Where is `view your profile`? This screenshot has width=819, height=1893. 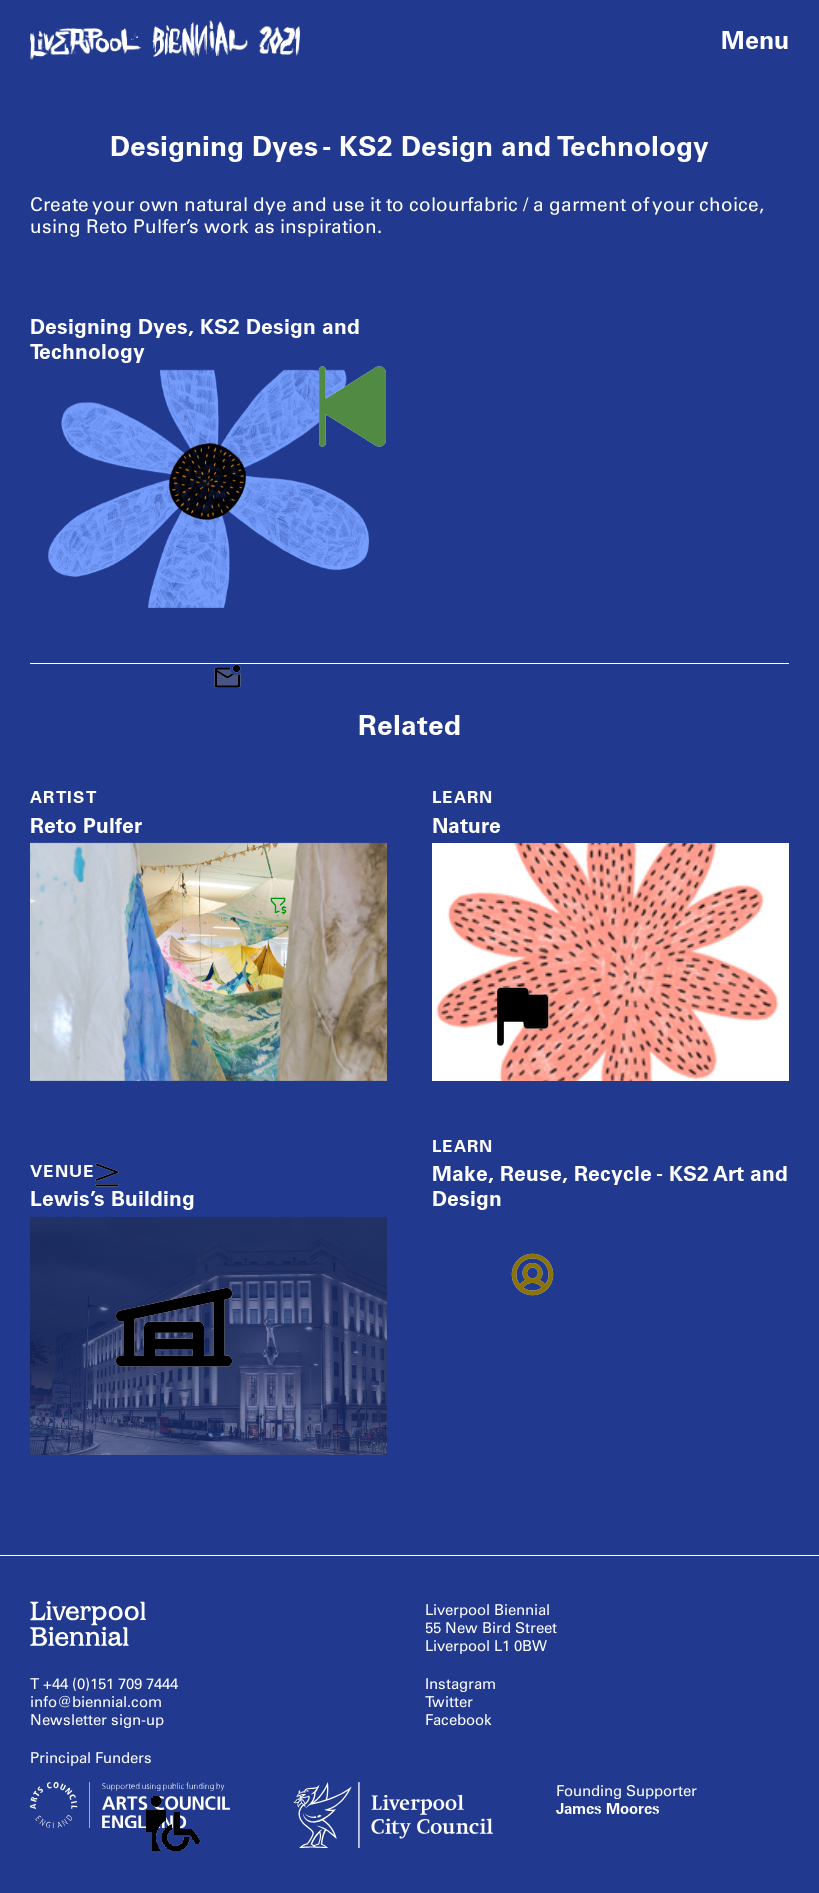
view your profile is located at coordinates (532, 1274).